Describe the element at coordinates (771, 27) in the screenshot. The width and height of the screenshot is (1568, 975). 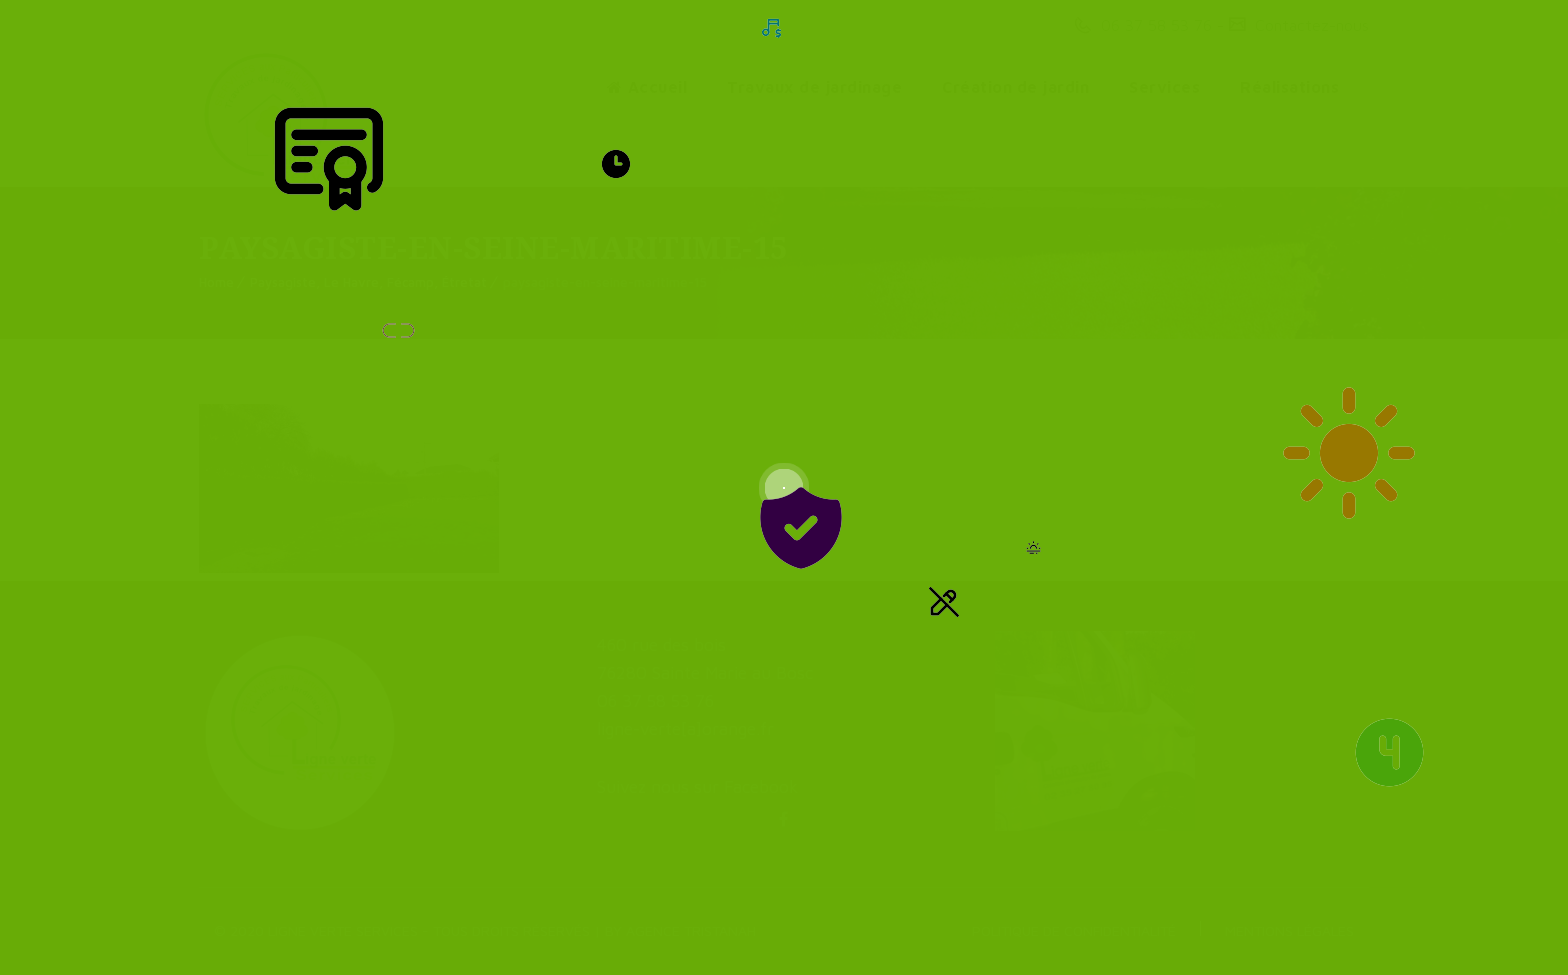
I see `purchase or buy music` at that location.